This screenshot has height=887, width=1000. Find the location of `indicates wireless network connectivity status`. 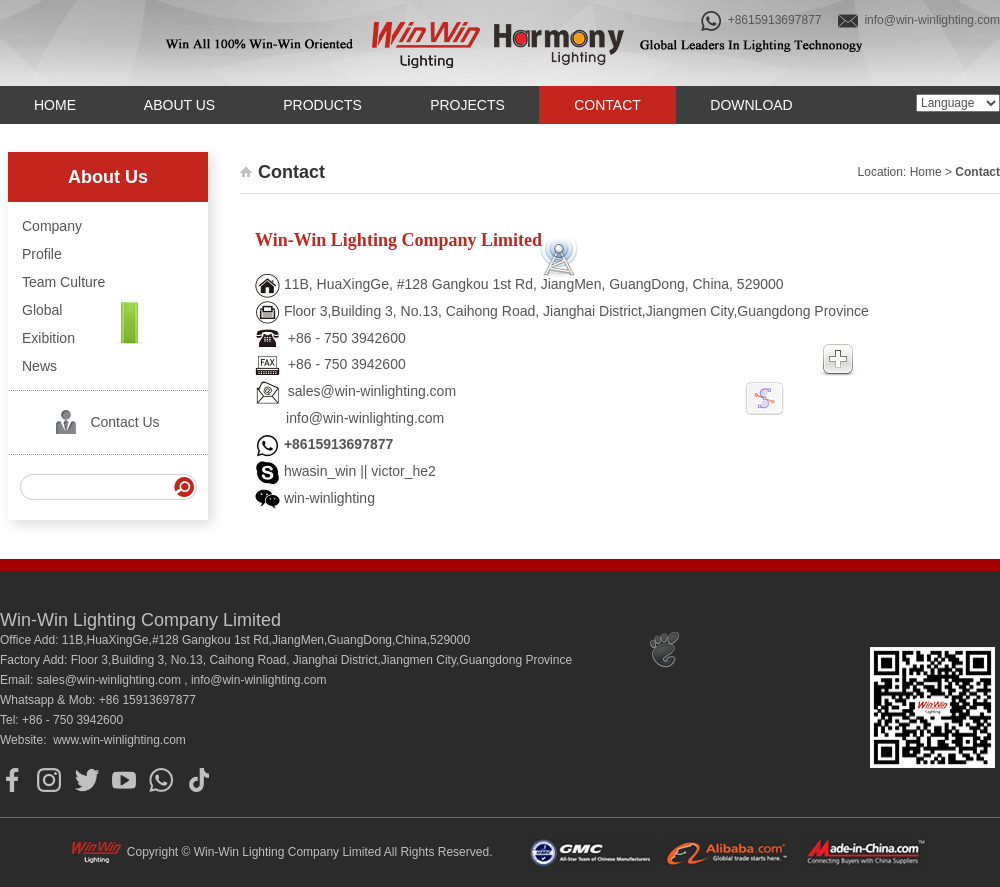

indicates wireless network connectivity status is located at coordinates (559, 257).